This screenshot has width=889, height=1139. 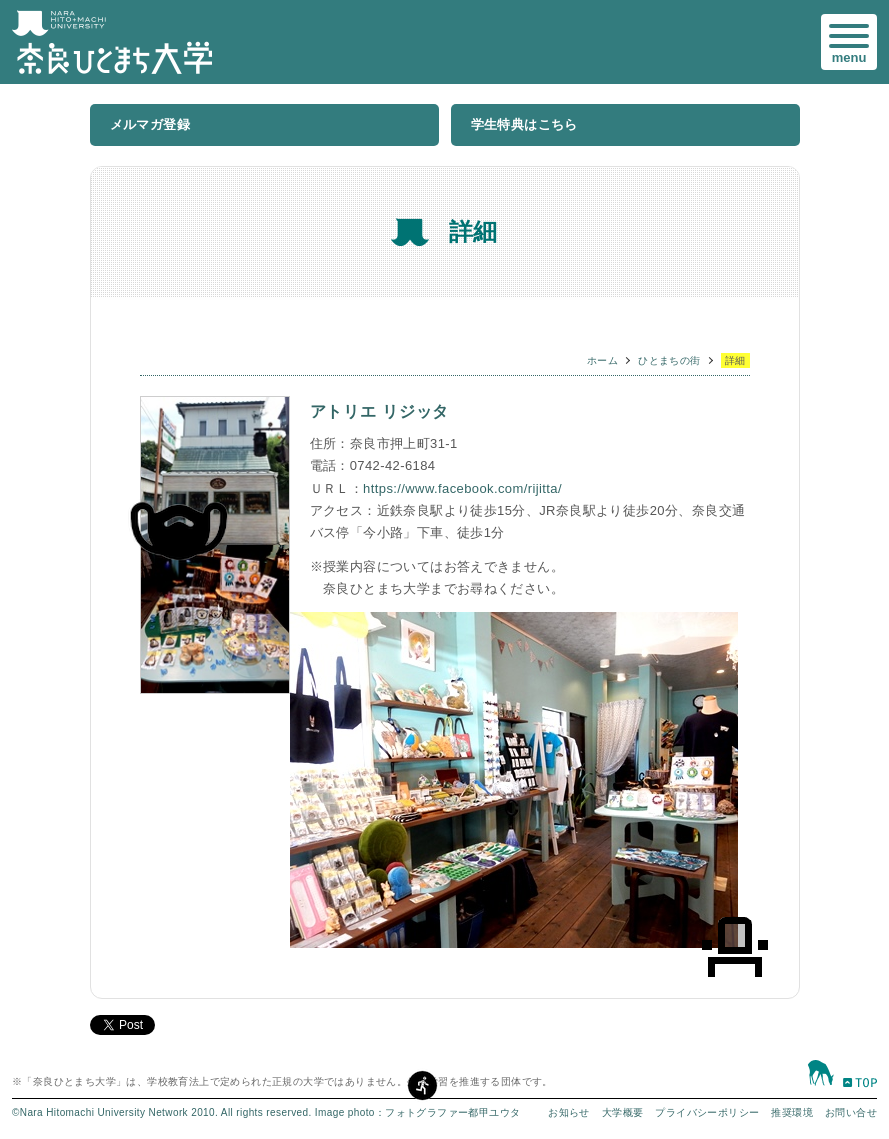 What do you see at coordinates (179, 531) in the screenshot?
I see `indicates mask required or health safety guidelines` at bounding box center [179, 531].